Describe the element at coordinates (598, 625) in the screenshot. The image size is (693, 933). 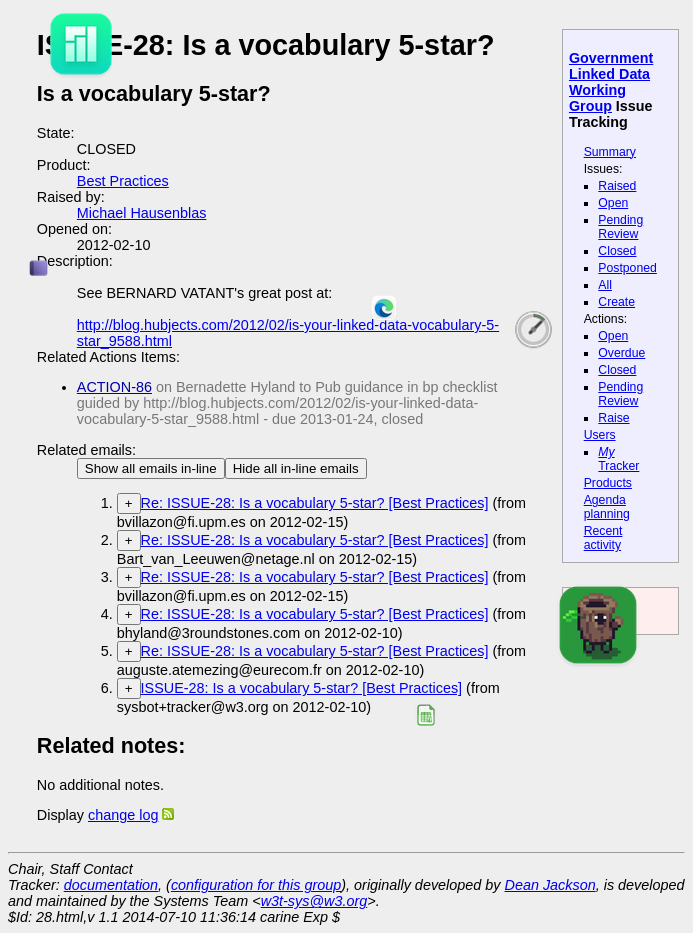
I see `launch ricochlime game app` at that location.